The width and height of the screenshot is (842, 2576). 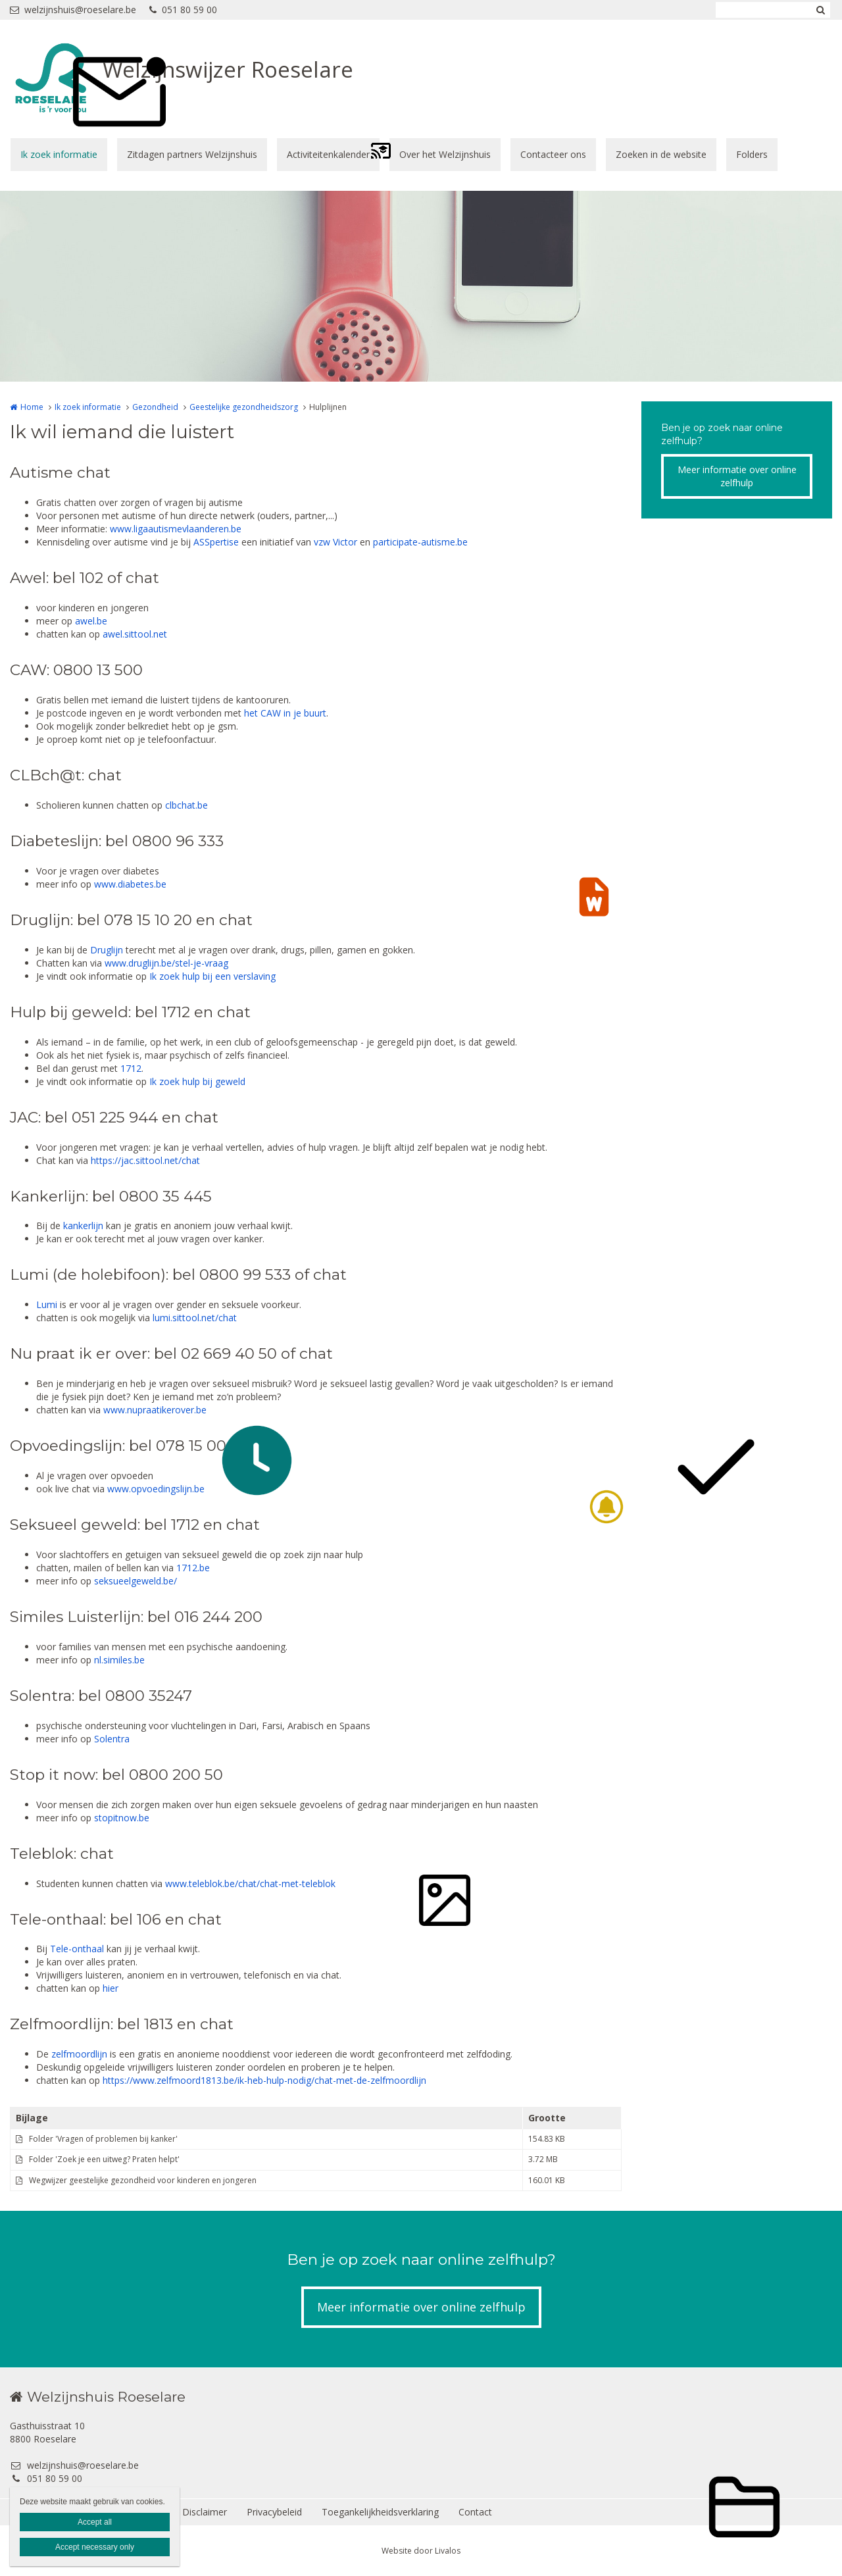 What do you see at coordinates (445, 1900) in the screenshot?
I see `add or upload an image` at bounding box center [445, 1900].